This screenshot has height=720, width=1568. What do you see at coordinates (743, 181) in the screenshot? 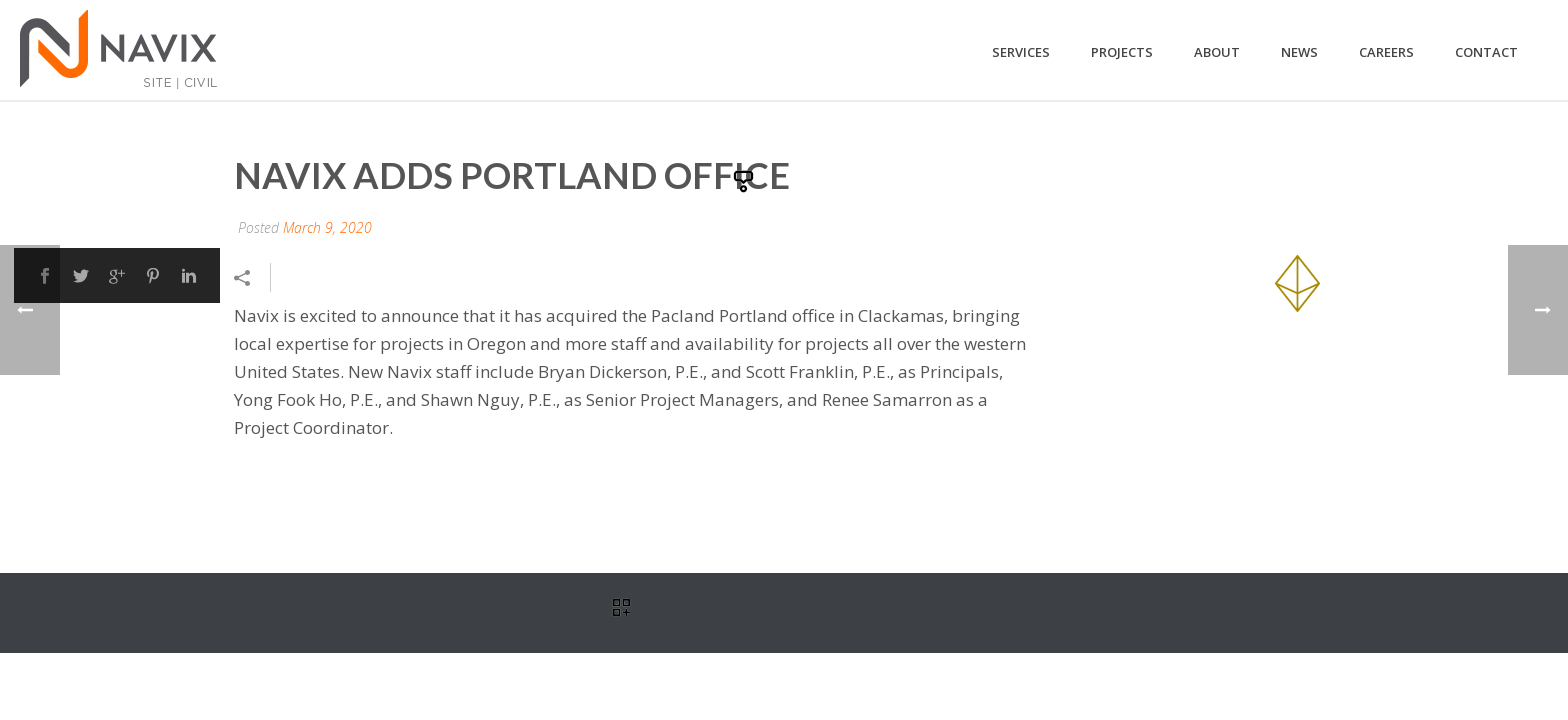
I see `view tooltip or help information` at bounding box center [743, 181].